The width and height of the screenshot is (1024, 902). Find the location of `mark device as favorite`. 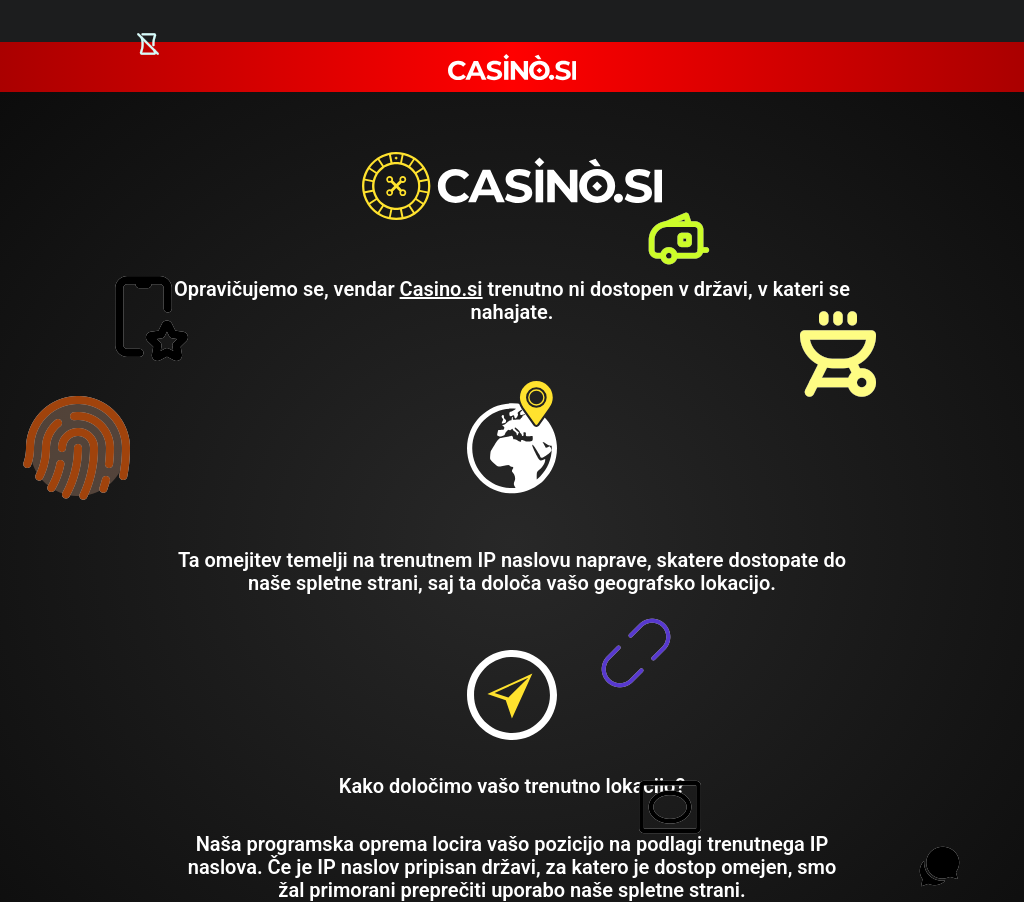

mark device as favorite is located at coordinates (143, 316).